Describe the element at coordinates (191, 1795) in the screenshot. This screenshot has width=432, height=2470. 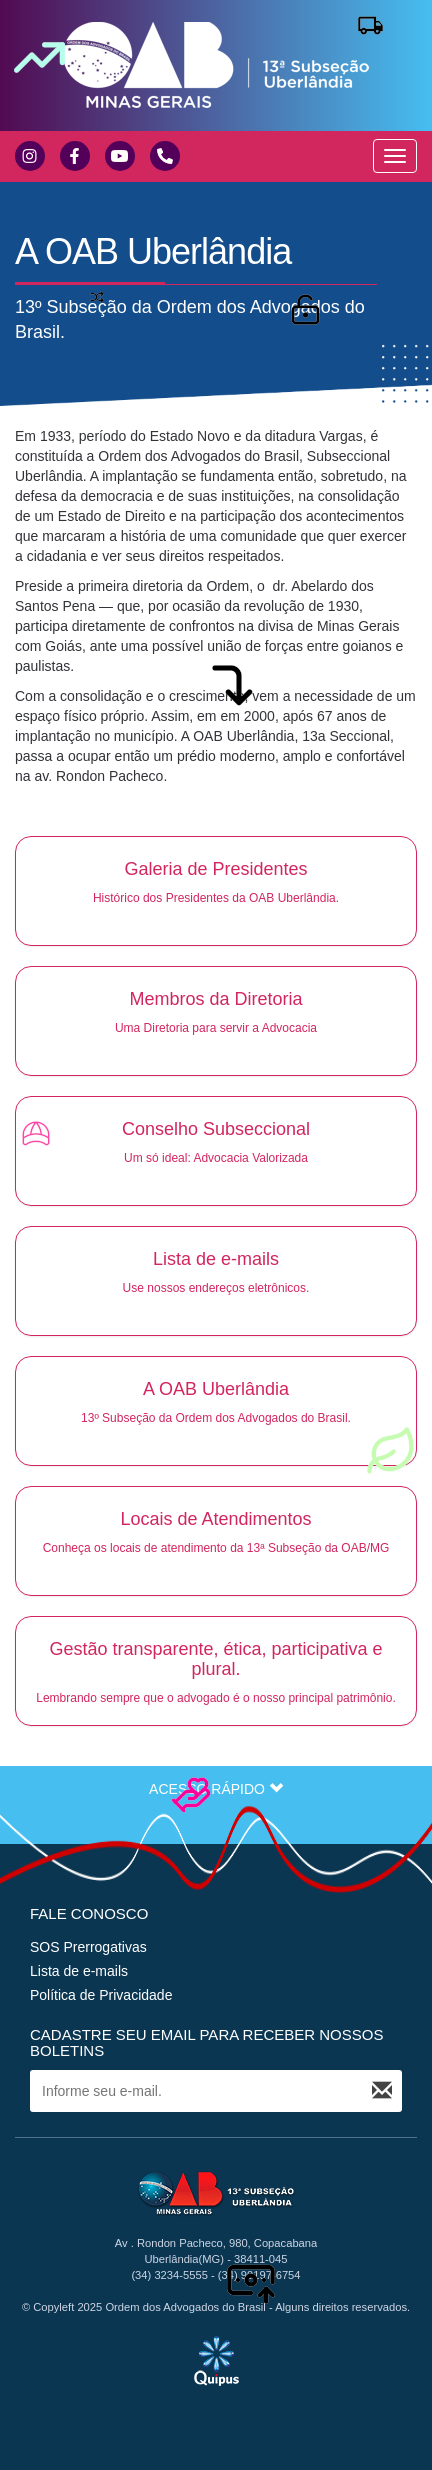
I see `donate or give support` at that location.